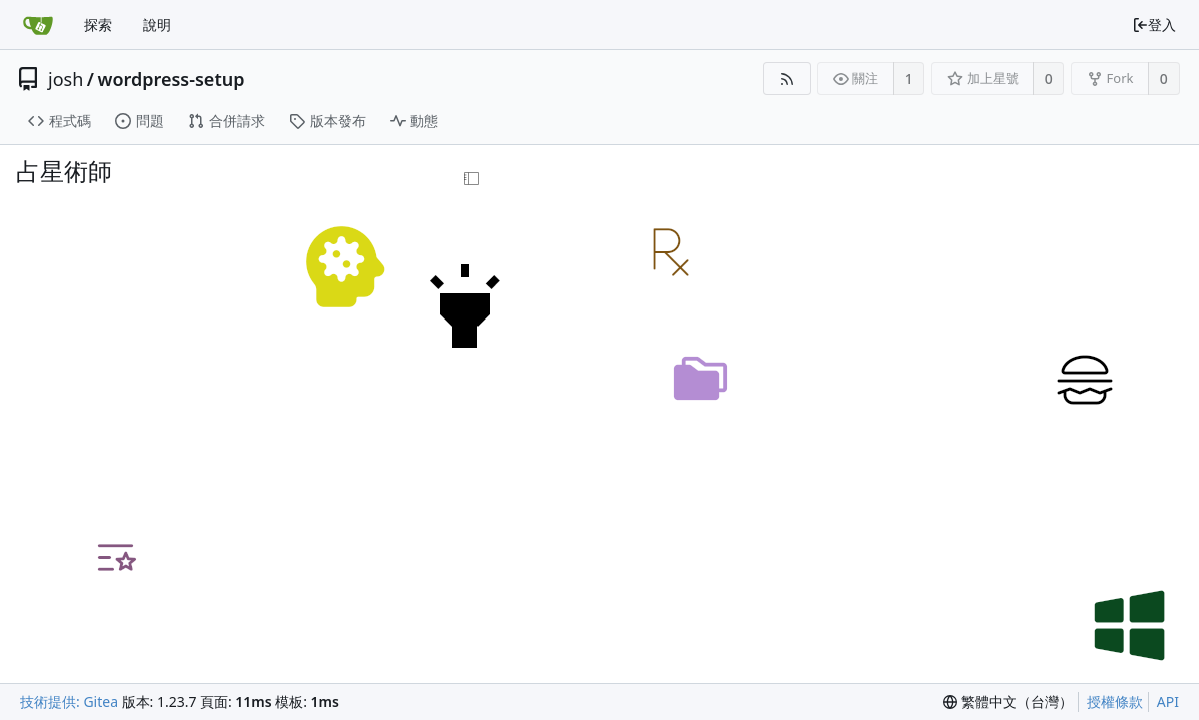 The width and height of the screenshot is (1199, 720). I want to click on view prescription details, so click(669, 252).